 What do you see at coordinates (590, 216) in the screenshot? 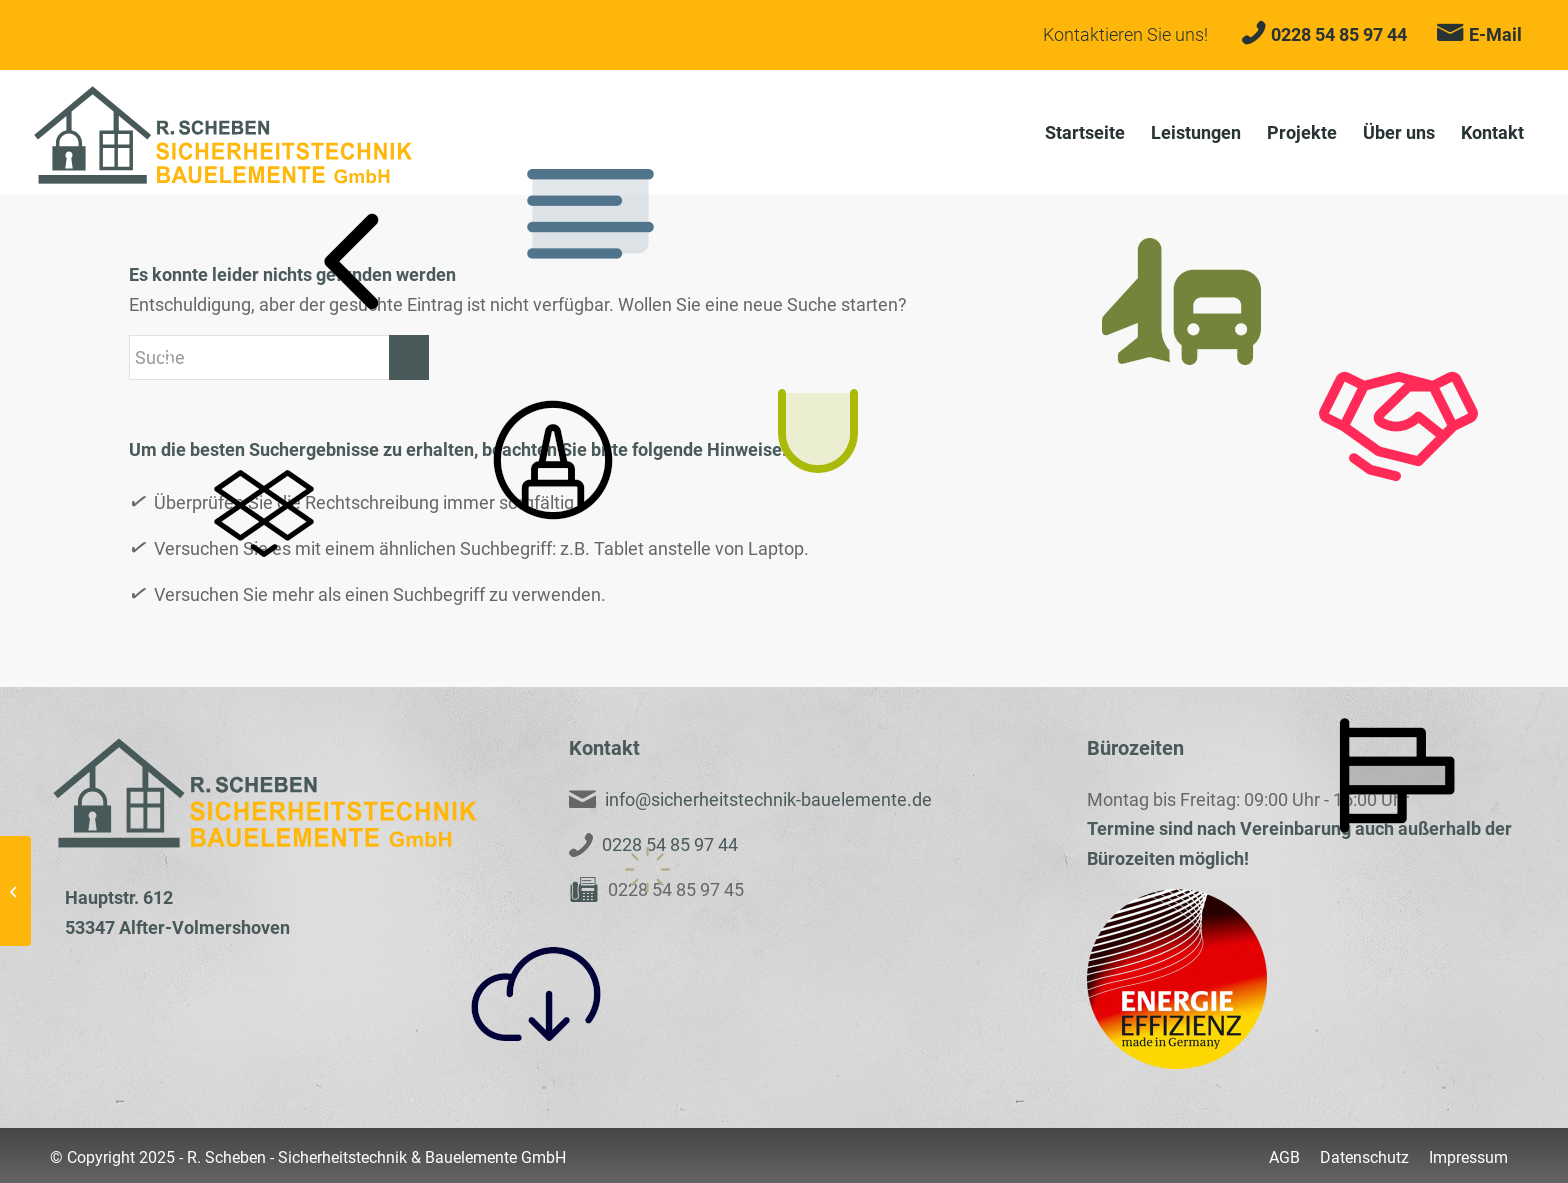
I see `align text to the left` at bounding box center [590, 216].